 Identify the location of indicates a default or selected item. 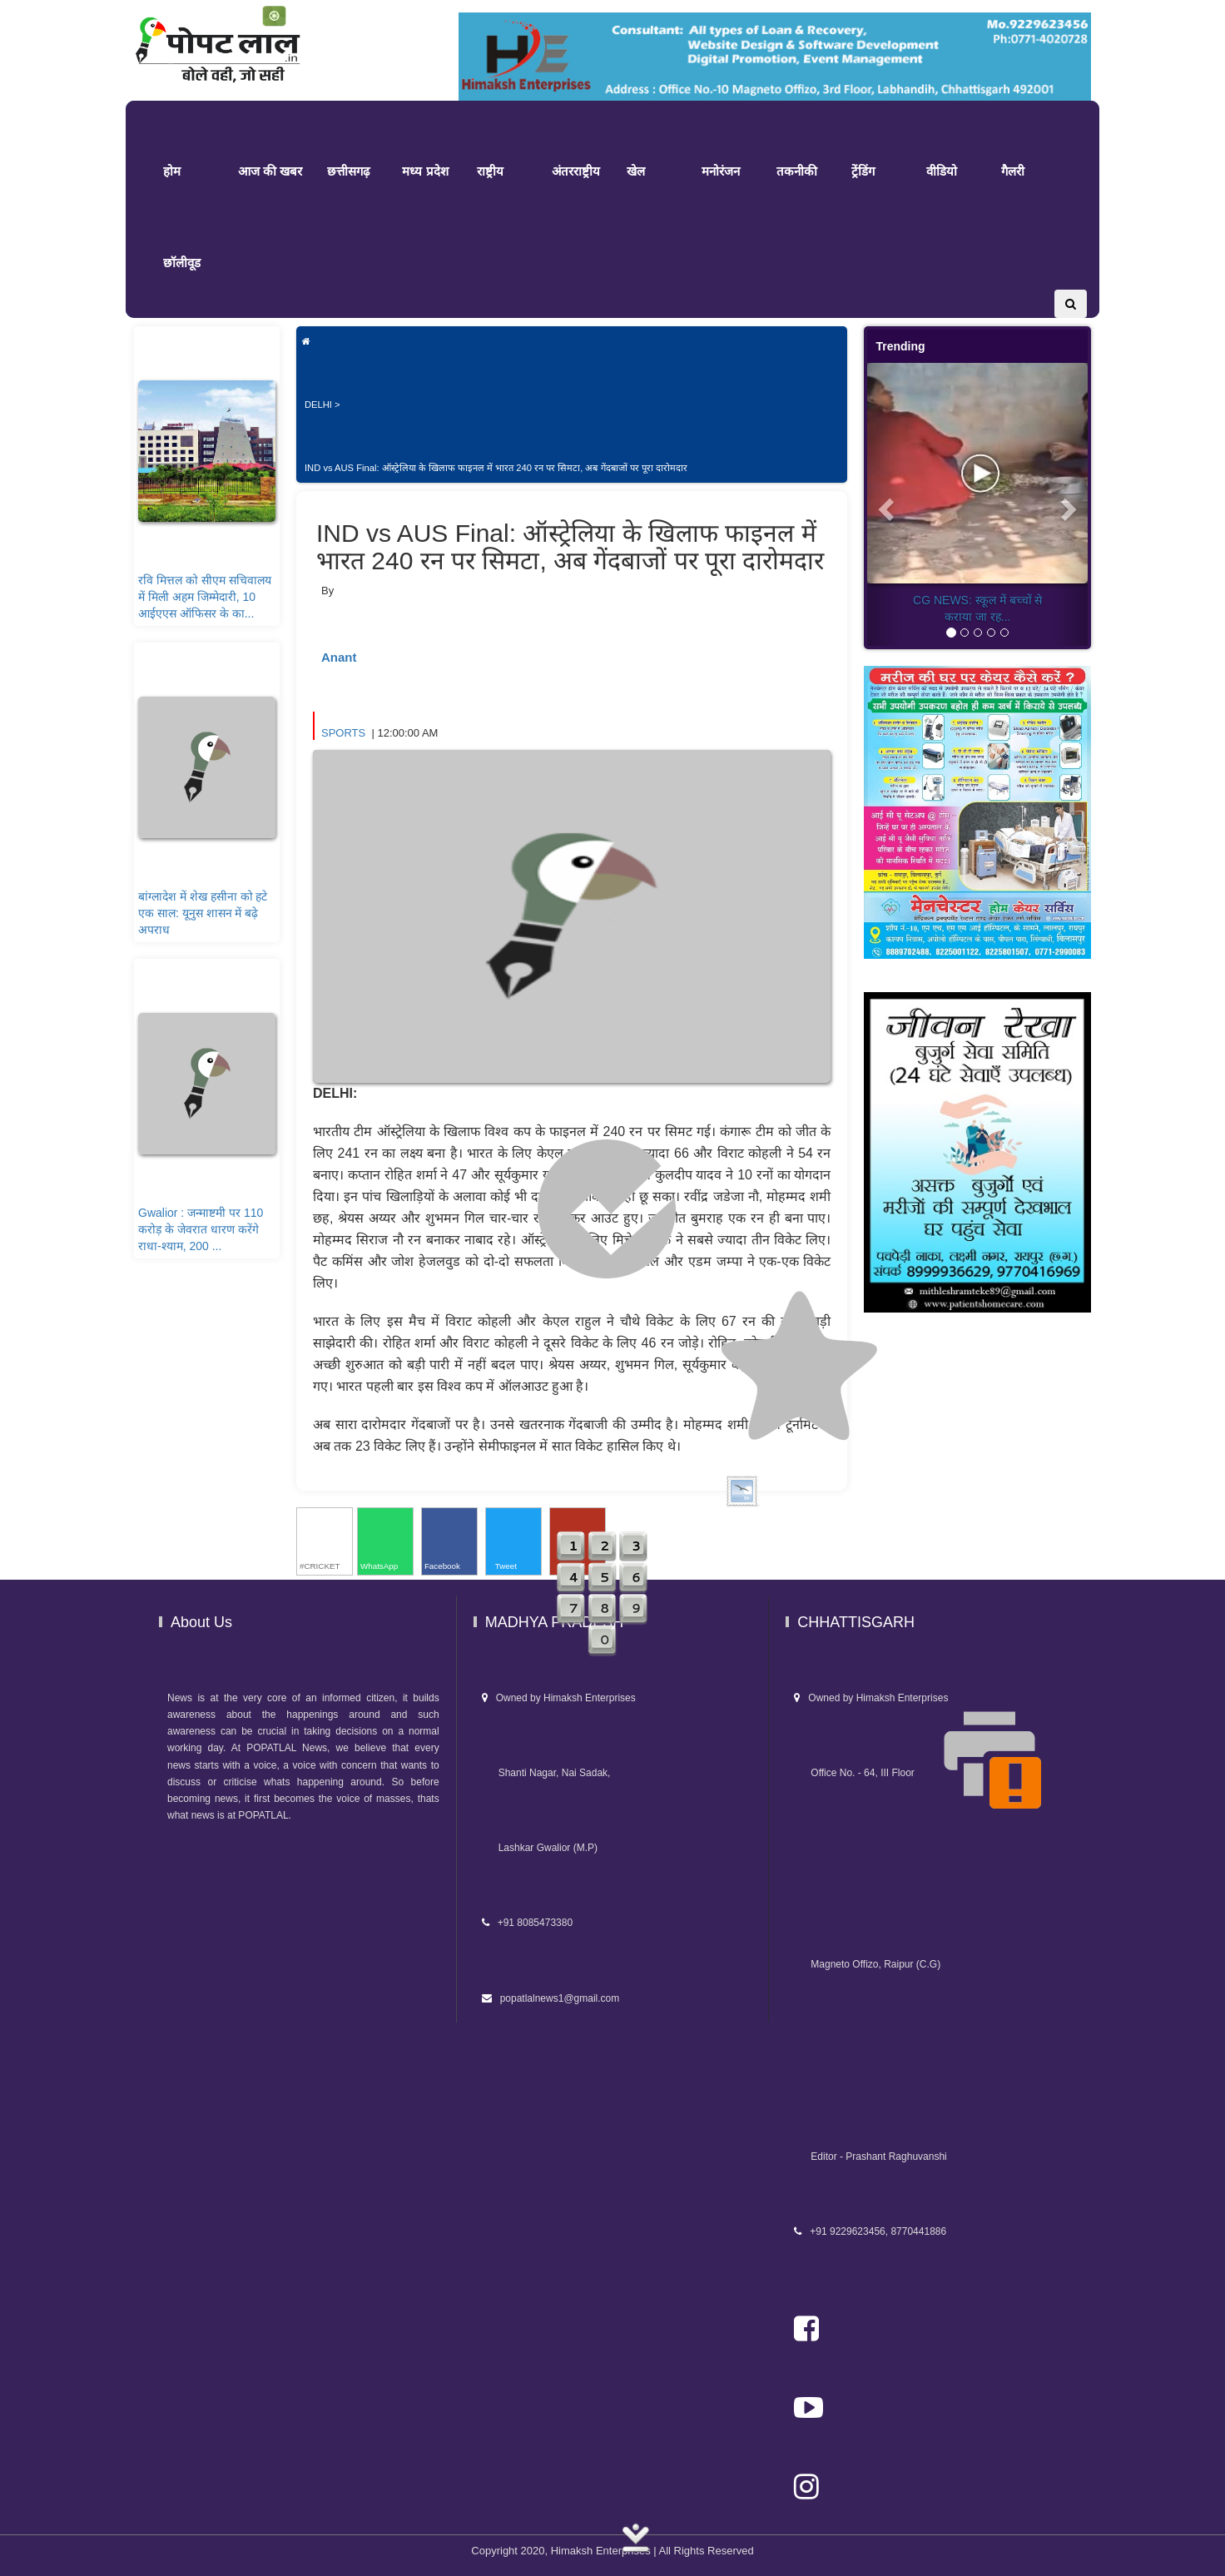
(606, 1209).